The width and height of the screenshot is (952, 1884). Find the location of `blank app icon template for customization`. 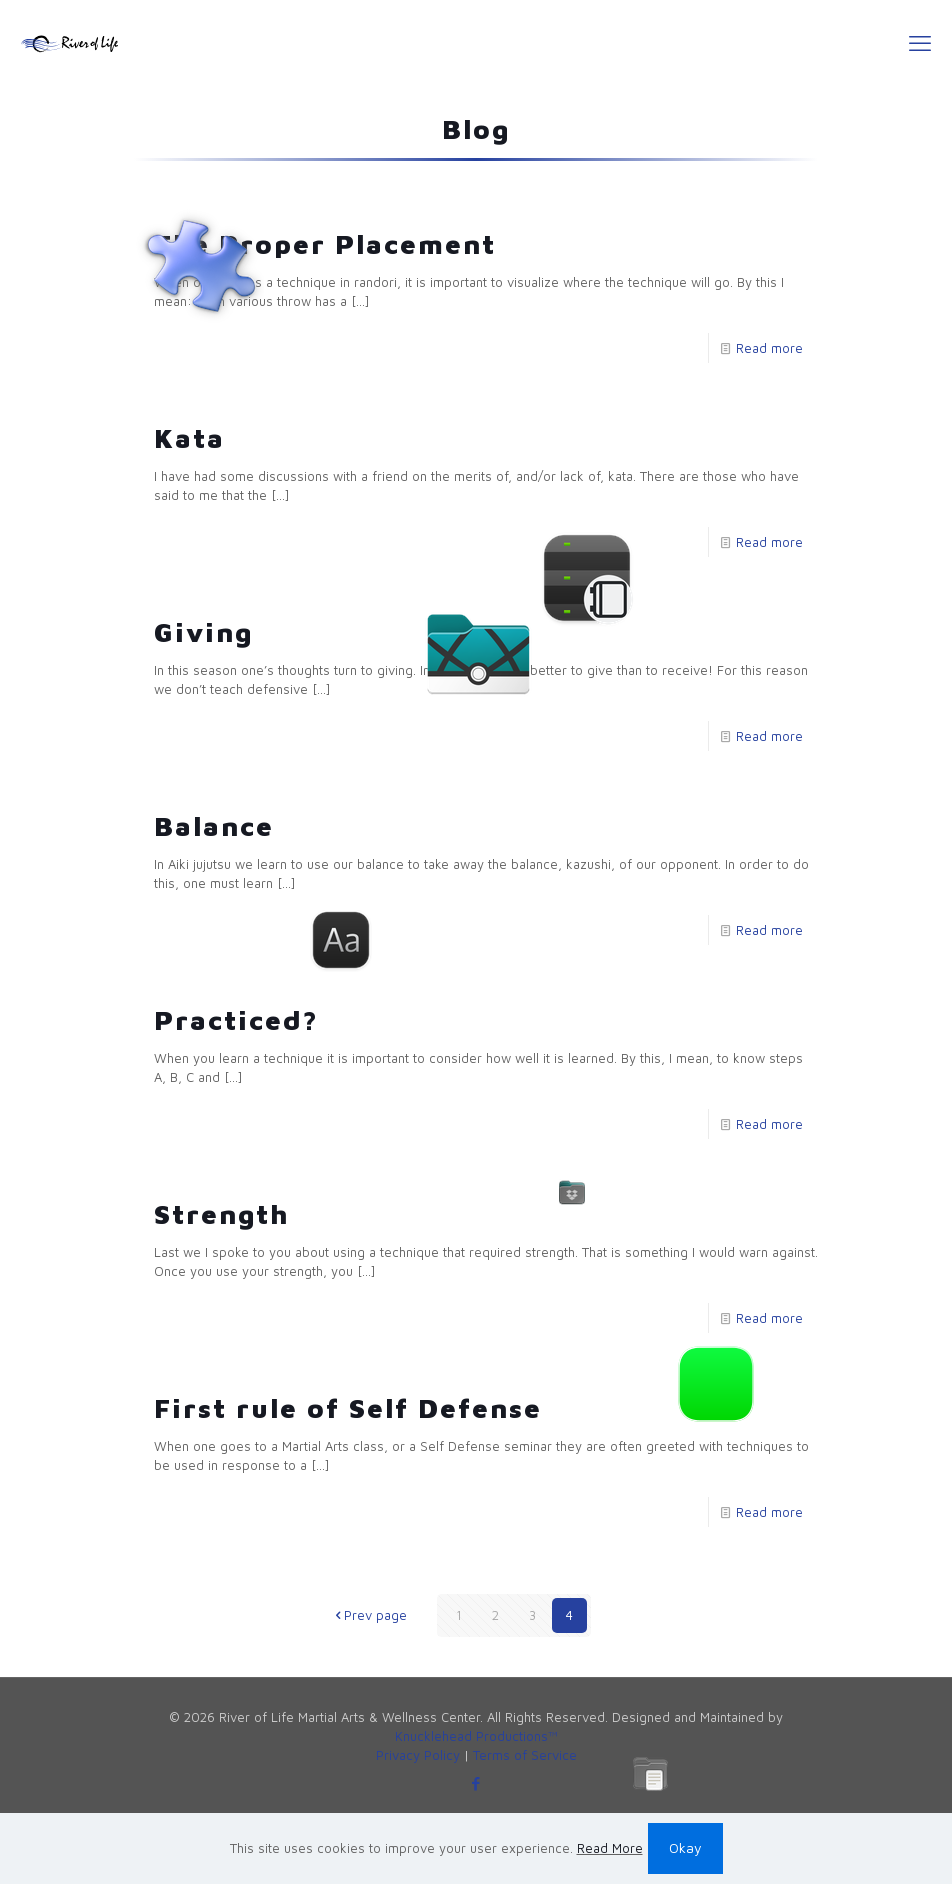

blank app icon template for customization is located at coordinates (716, 1384).